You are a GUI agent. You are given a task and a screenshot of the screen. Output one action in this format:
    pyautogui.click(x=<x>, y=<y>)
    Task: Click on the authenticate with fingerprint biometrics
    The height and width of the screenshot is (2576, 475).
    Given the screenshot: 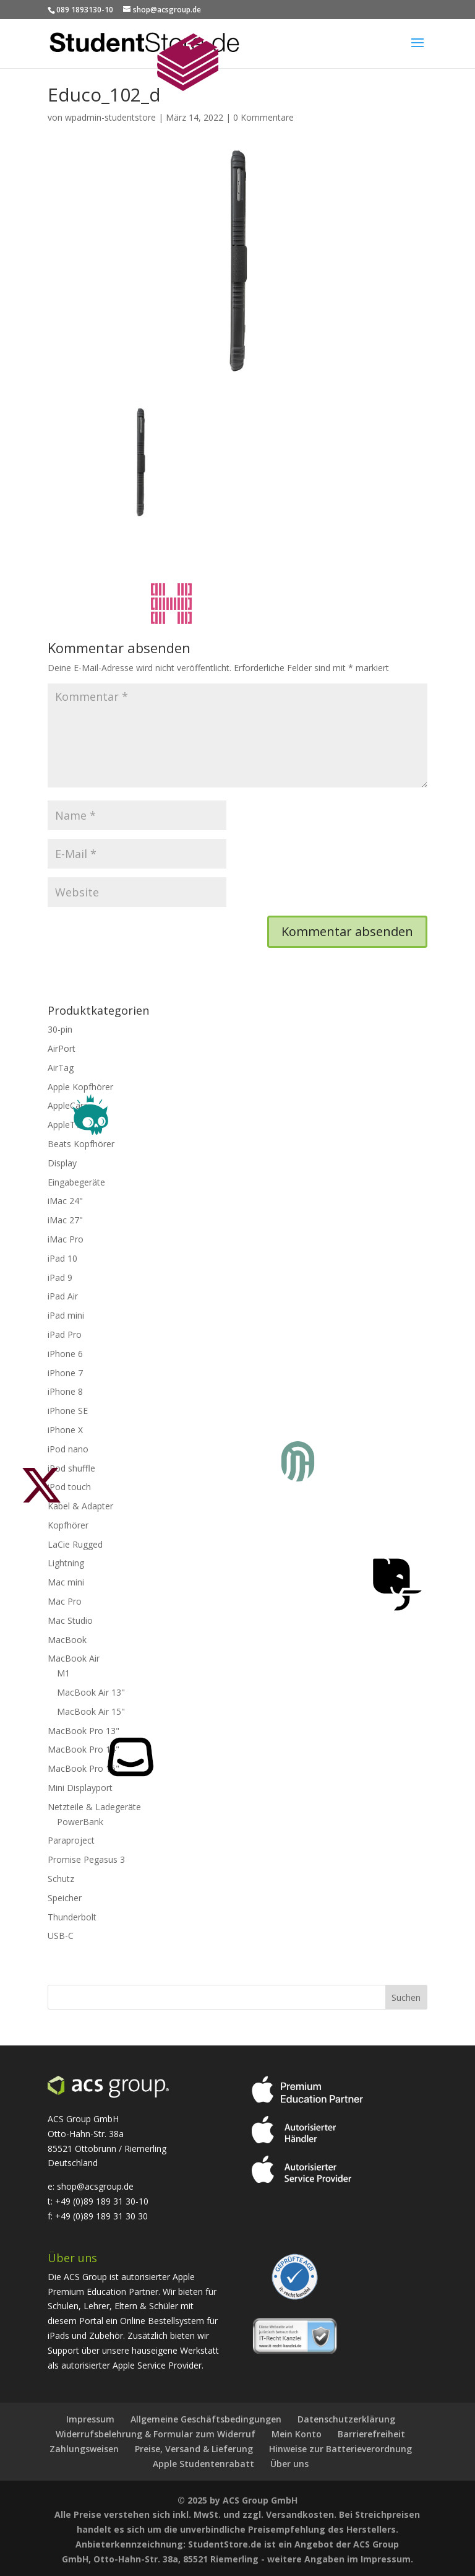 What is the action you would take?
    pyautogui.click(x=297, y=1461)
    